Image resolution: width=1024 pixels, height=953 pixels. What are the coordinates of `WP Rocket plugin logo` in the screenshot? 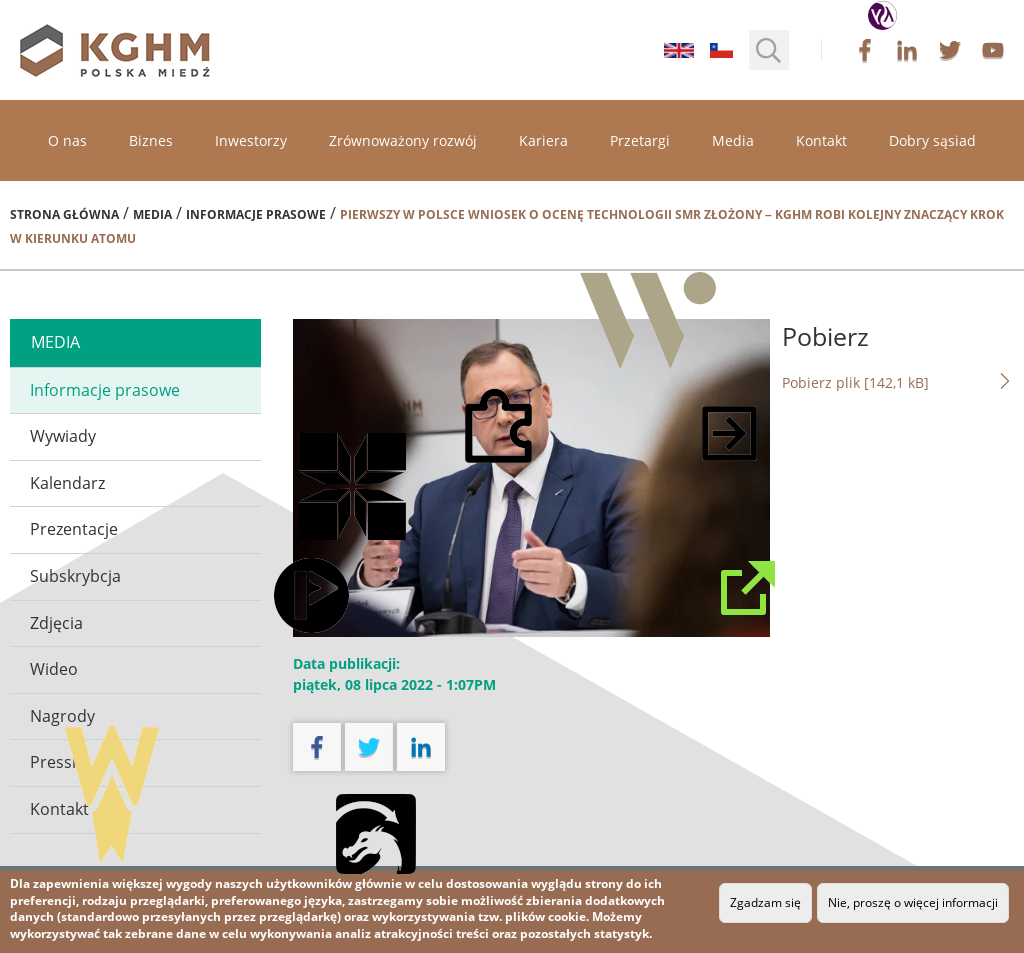 It's located at (112, 794).